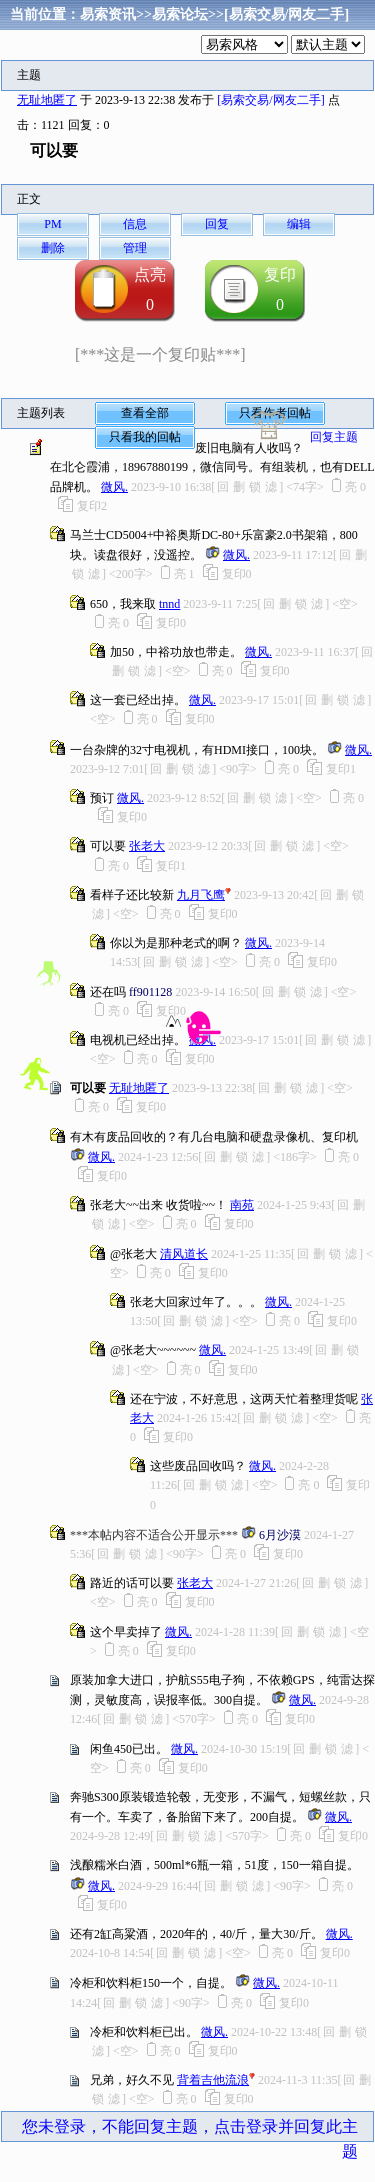 The image size is (375, 2182). I want to click on sasquatch or bigfoot character selection, so click(35, 1074).